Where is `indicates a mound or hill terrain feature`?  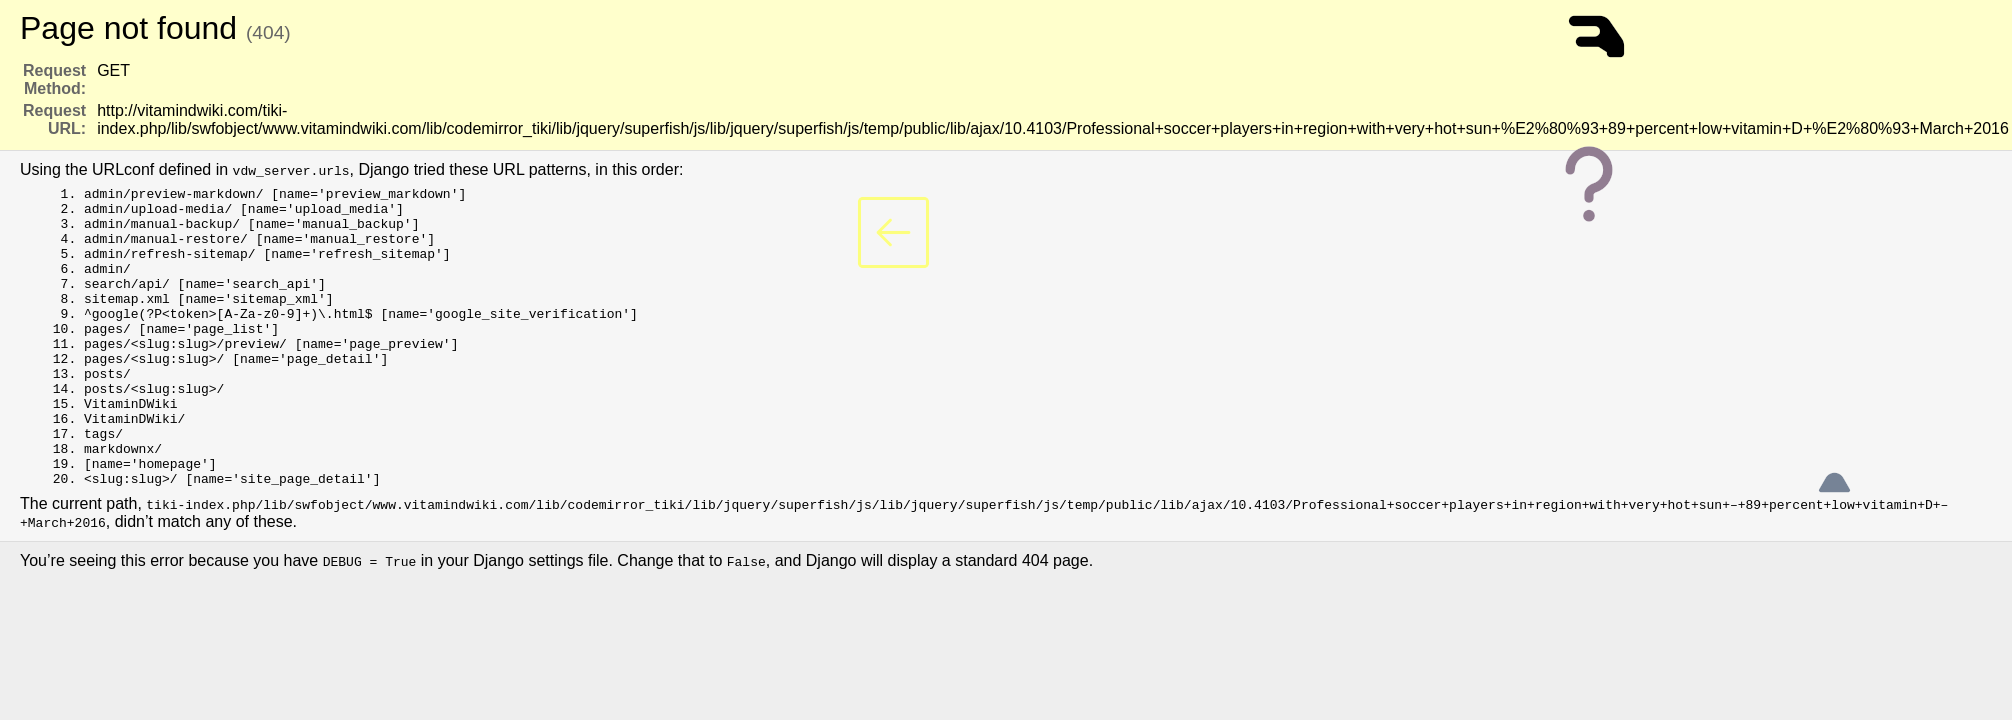 indicates a mound or hill terrain feature is located at coordinates (1834, 482).